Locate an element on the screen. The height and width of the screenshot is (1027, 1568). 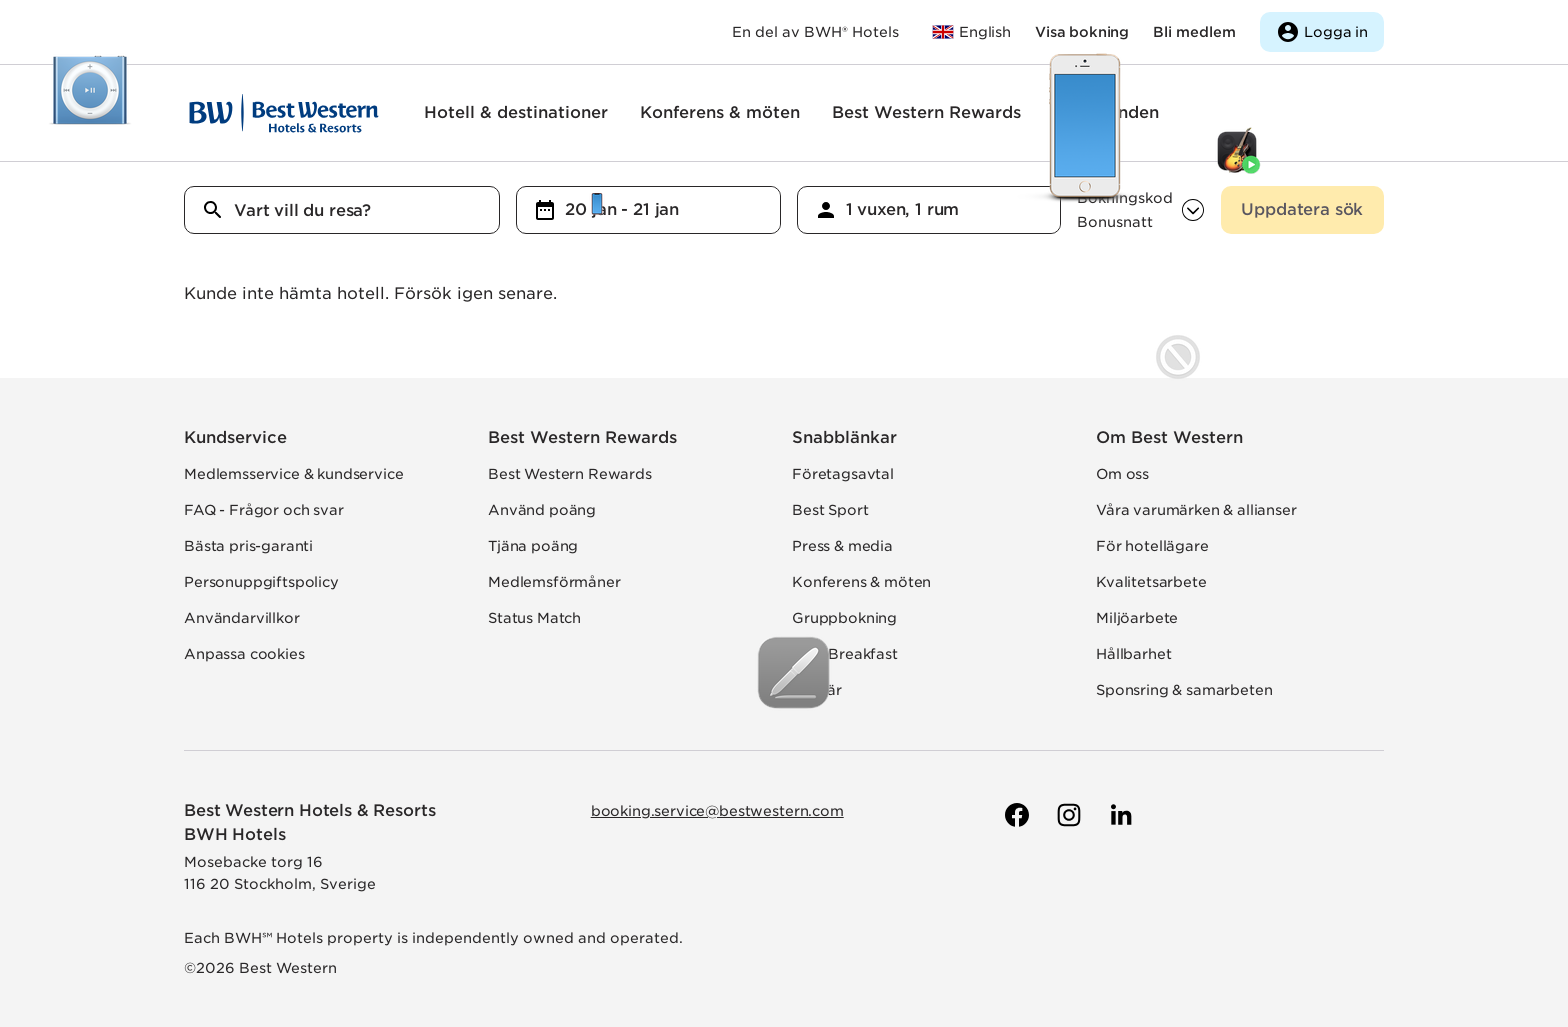
iPhone XR device icon in coral/red color is located at coordinates (597, 204).